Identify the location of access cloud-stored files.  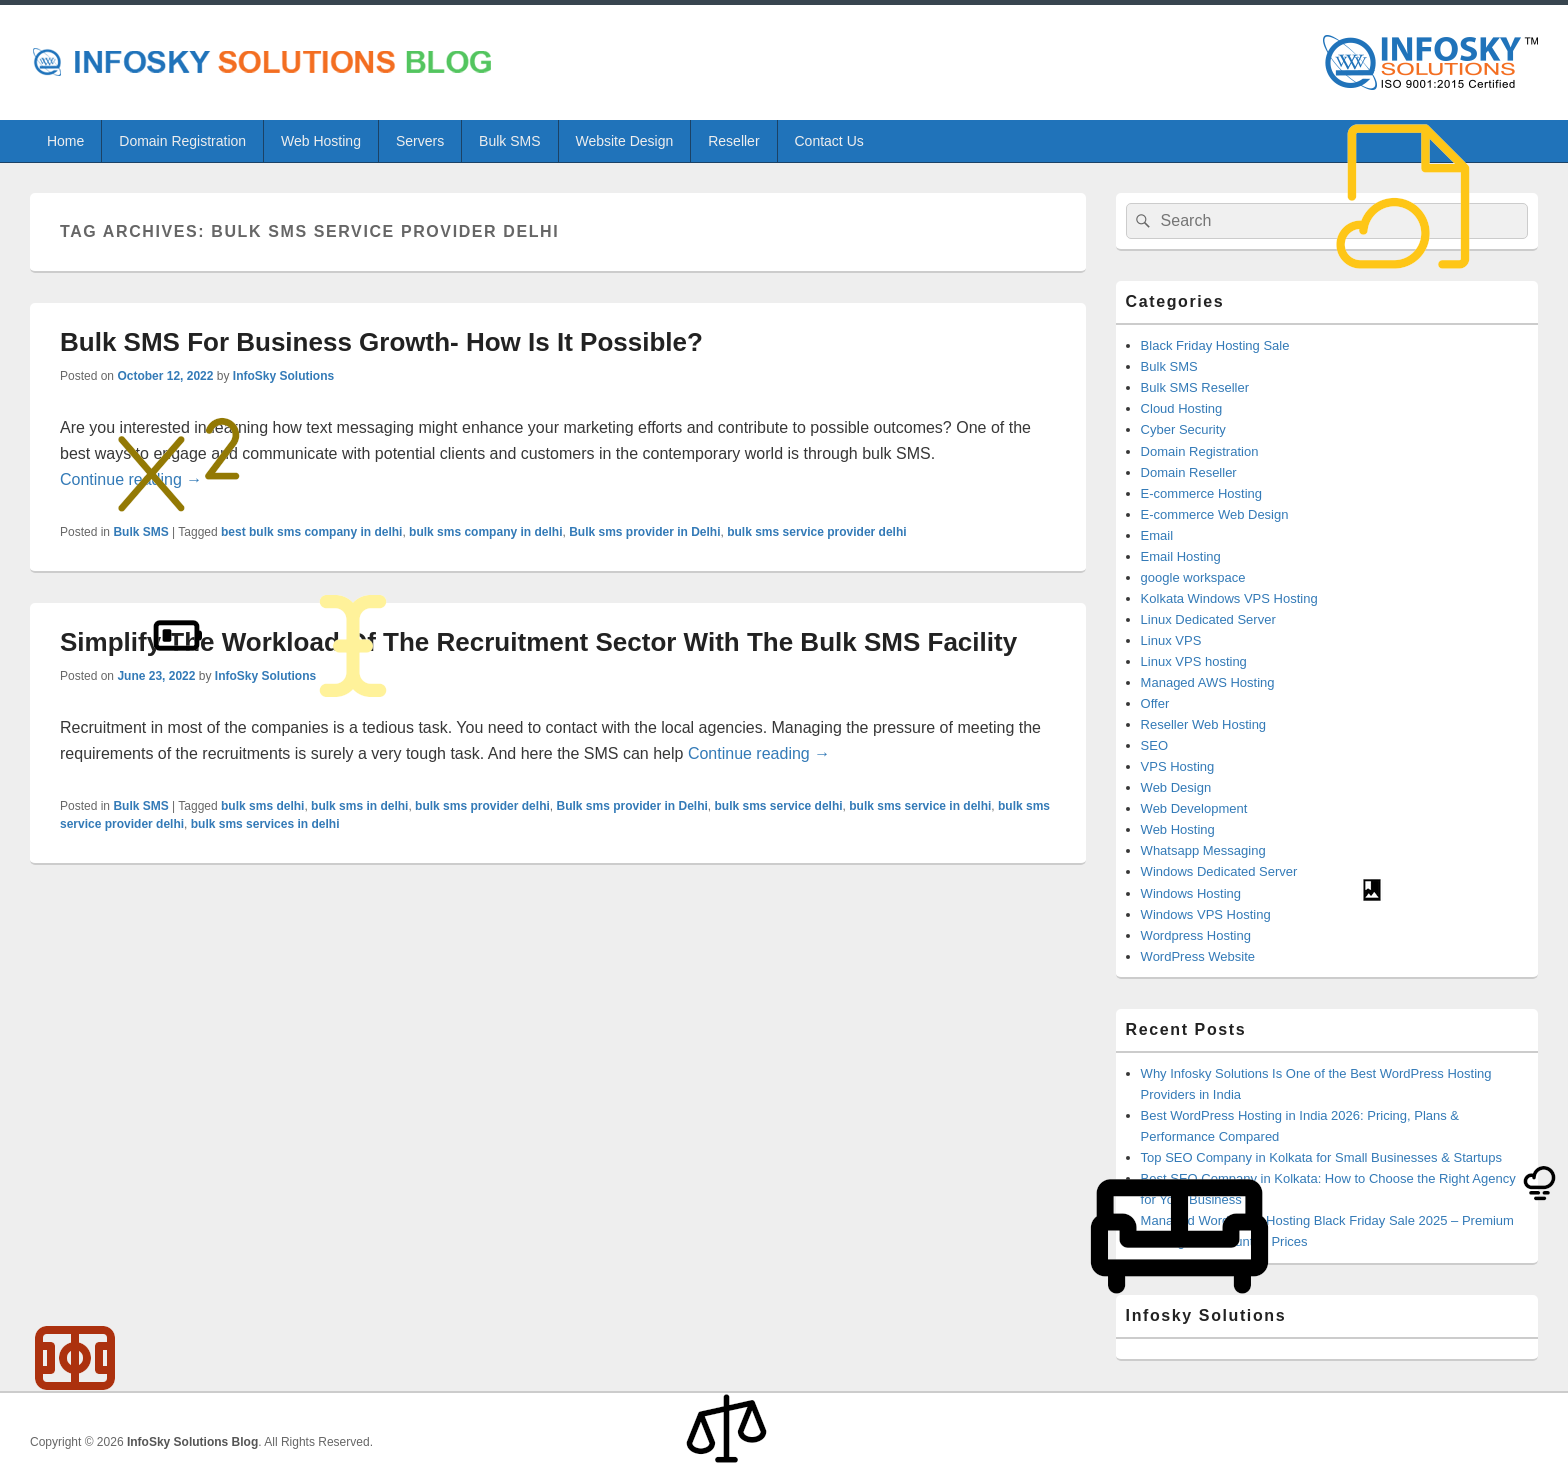
(1408, 196).